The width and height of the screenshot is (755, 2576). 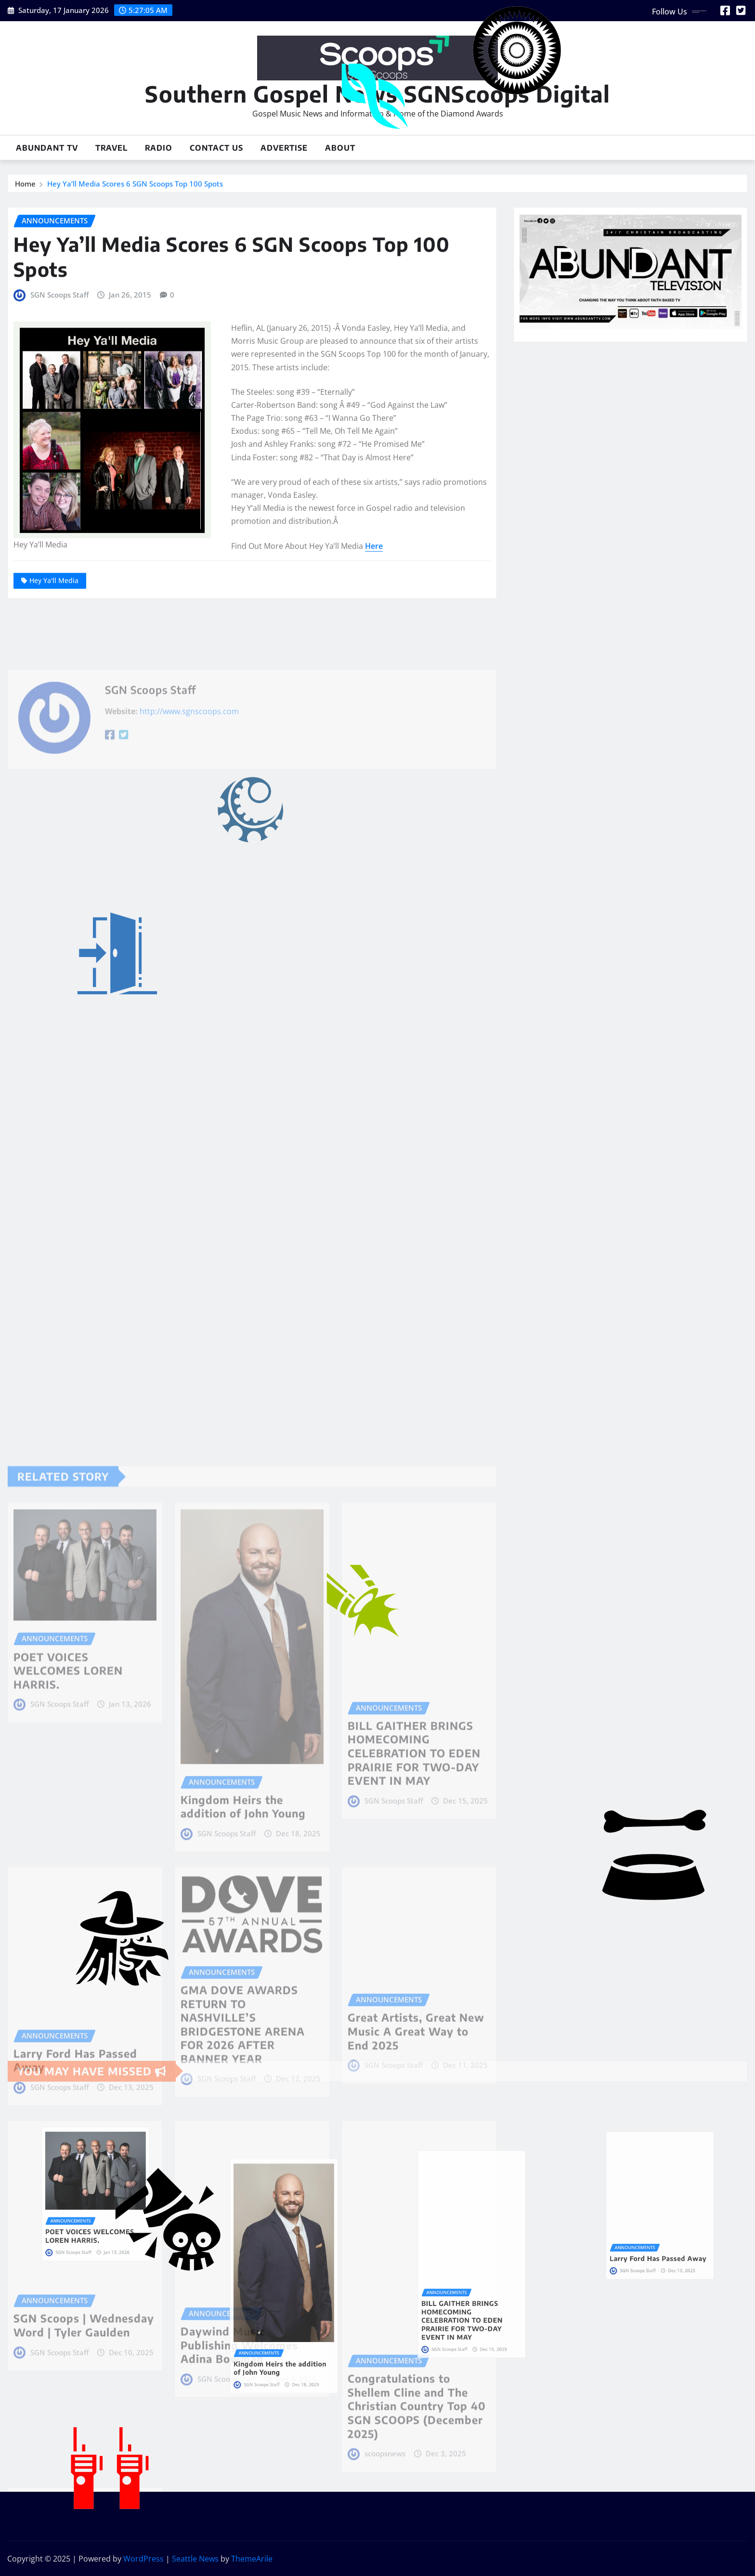 What do you see at coordinates (106, 2467) in the screenshot?
I see `access push-to-talk or voice communication` at bounding box center [106, 2467].